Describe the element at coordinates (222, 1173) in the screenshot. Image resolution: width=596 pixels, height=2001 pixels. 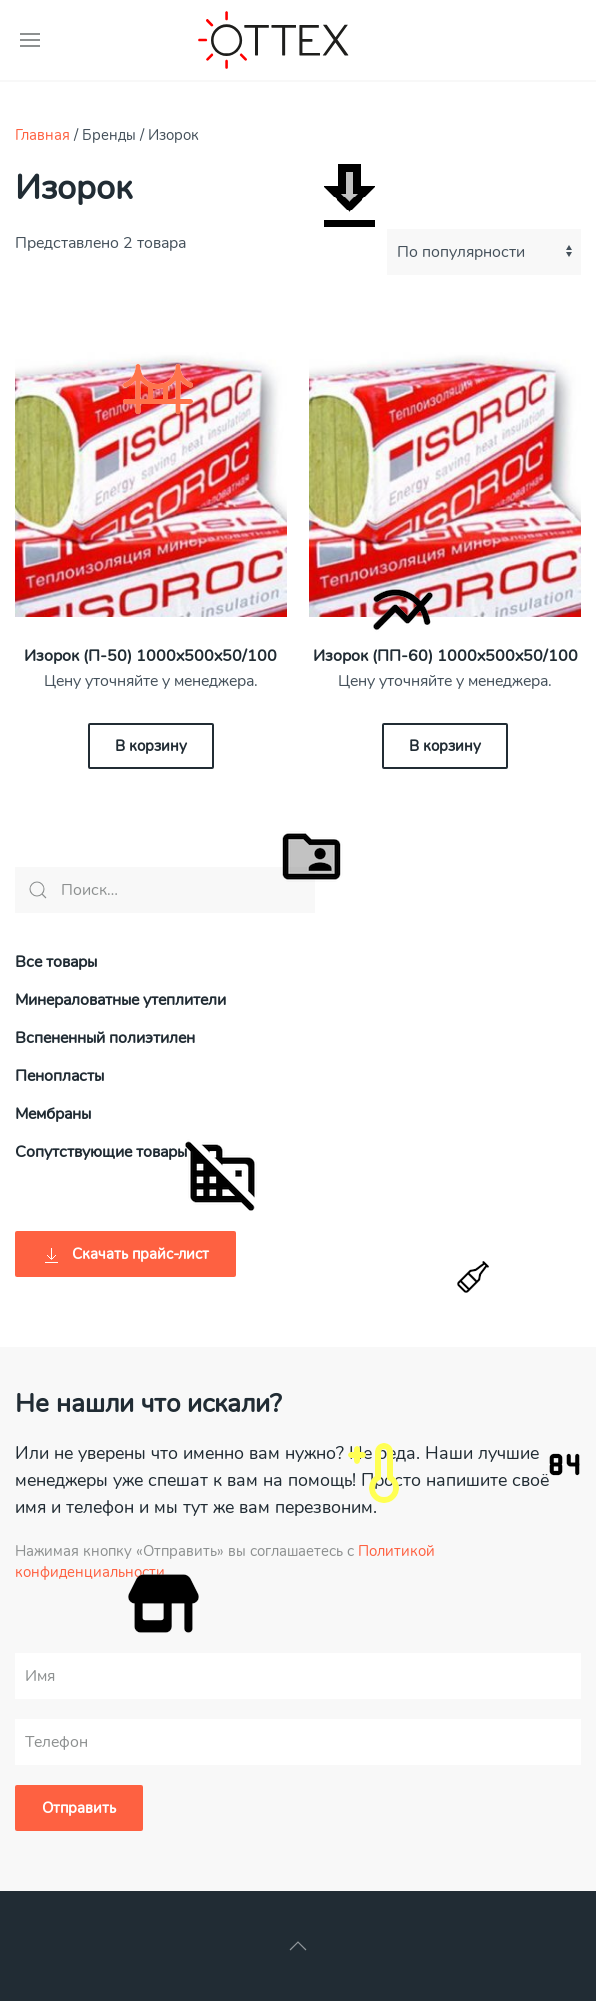
I see `indicates a website or domain is unavailable` at that location.